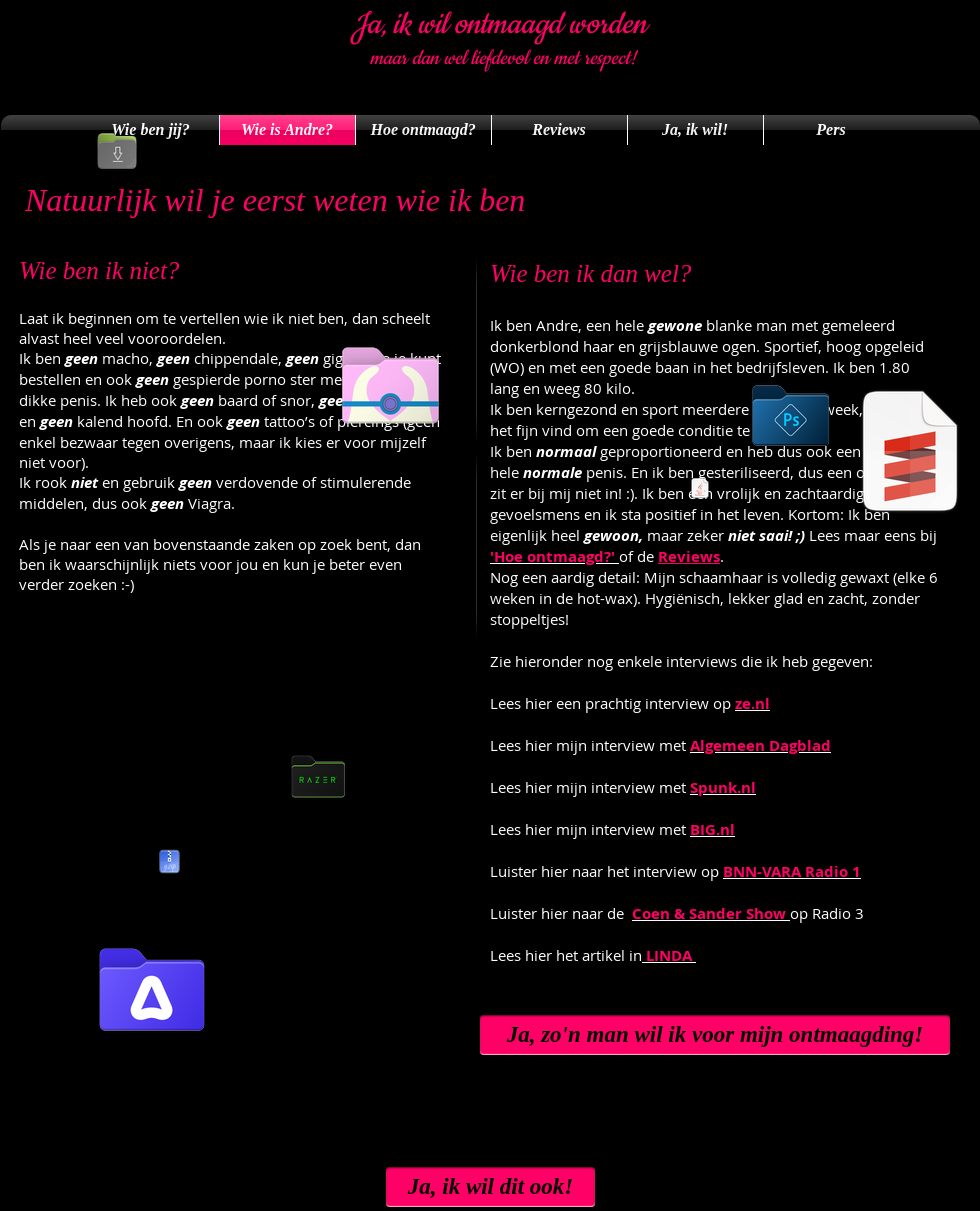 The image size is (980, 1211). Describe the element at coordinates (318, 778) in the screenshot. I see `folder for razer software or game files` at that location.